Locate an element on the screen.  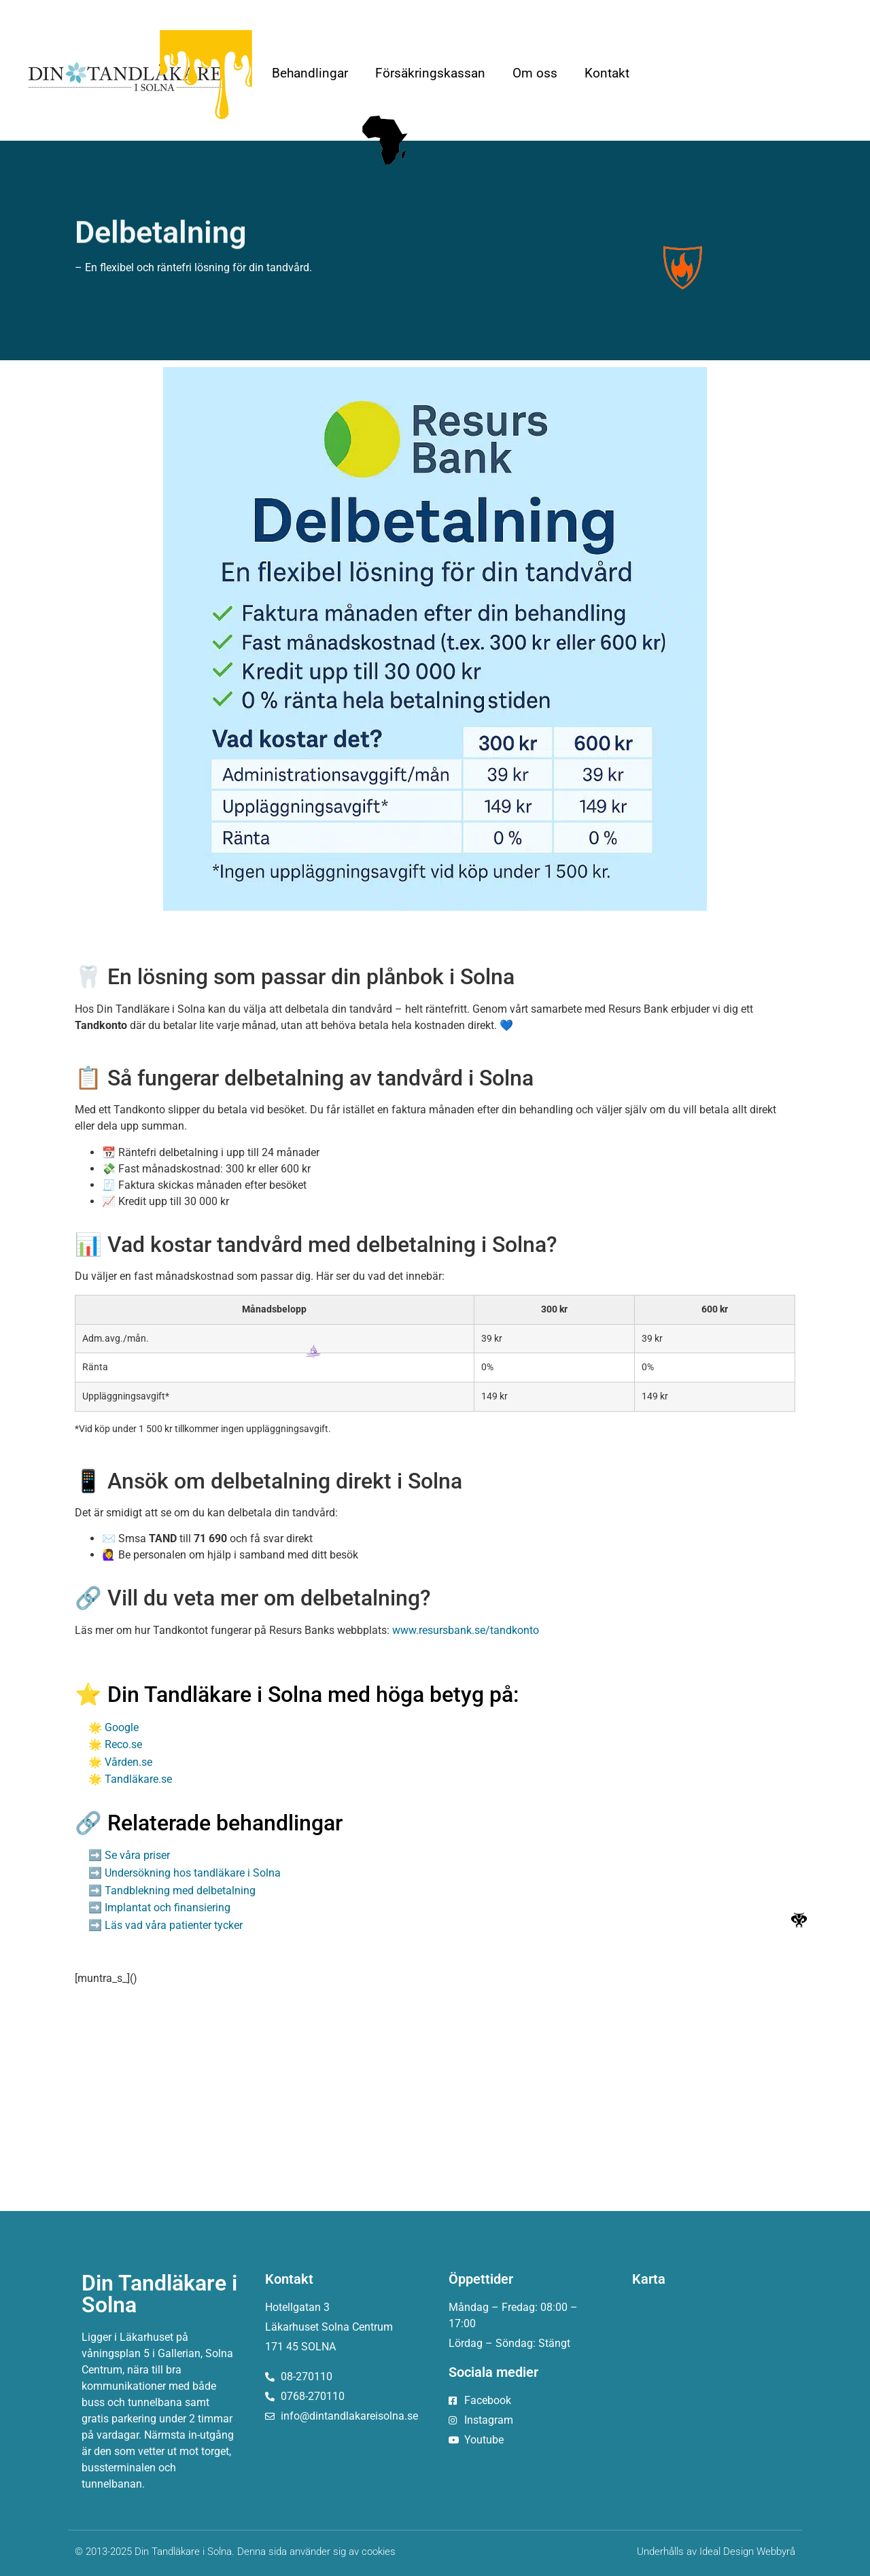
select cruiser ship unit is located at coordinates (313, 1351).